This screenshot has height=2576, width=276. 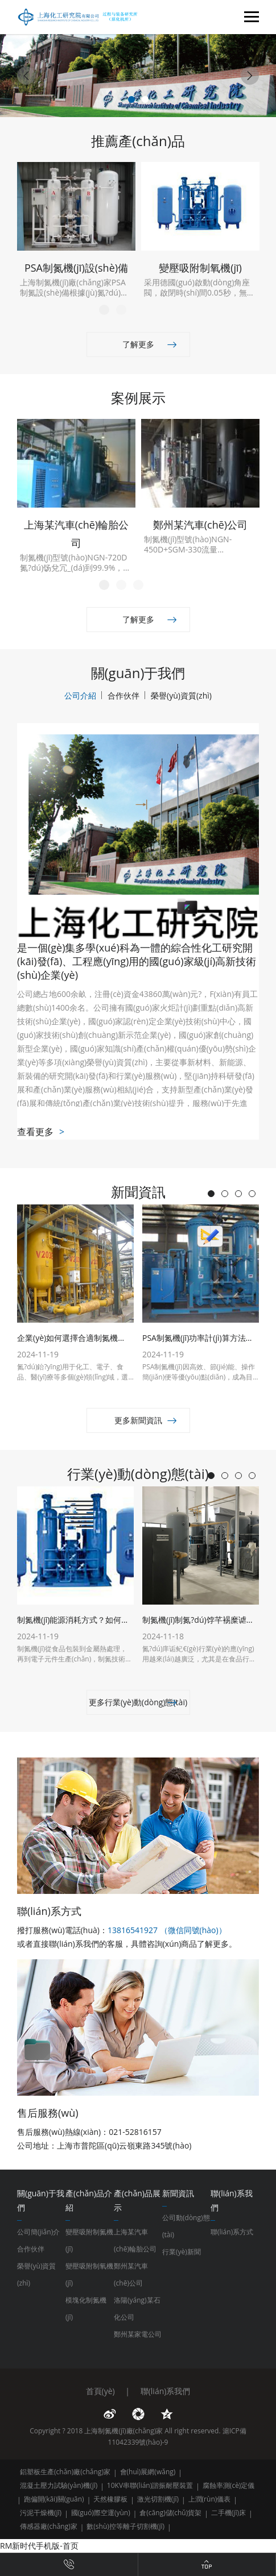 I want to click on open jetbrains academy project folder, so click(x=187, y=907).